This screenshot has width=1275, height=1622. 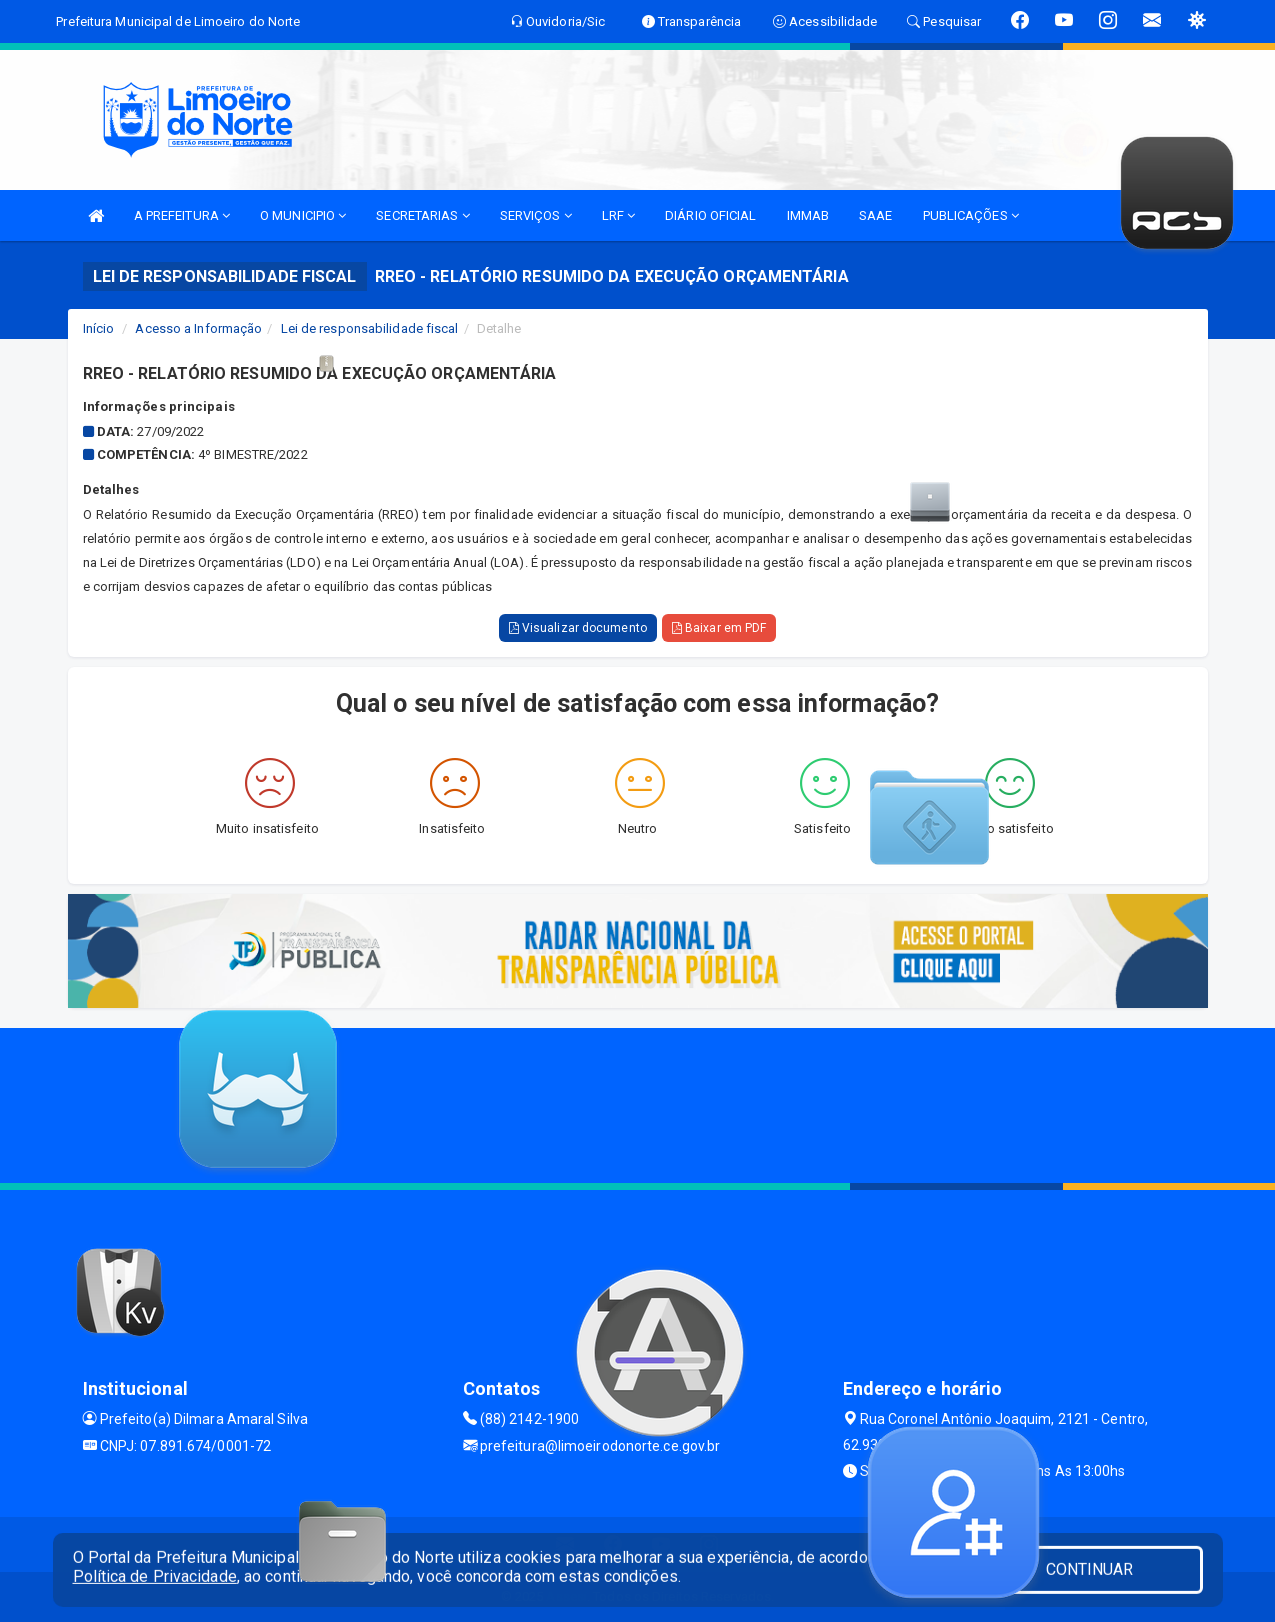 What do you see at coordinates (660, 1353) in the screenshot?
I see `open software updater to check for system updates` at bounding box center [660, 1353].